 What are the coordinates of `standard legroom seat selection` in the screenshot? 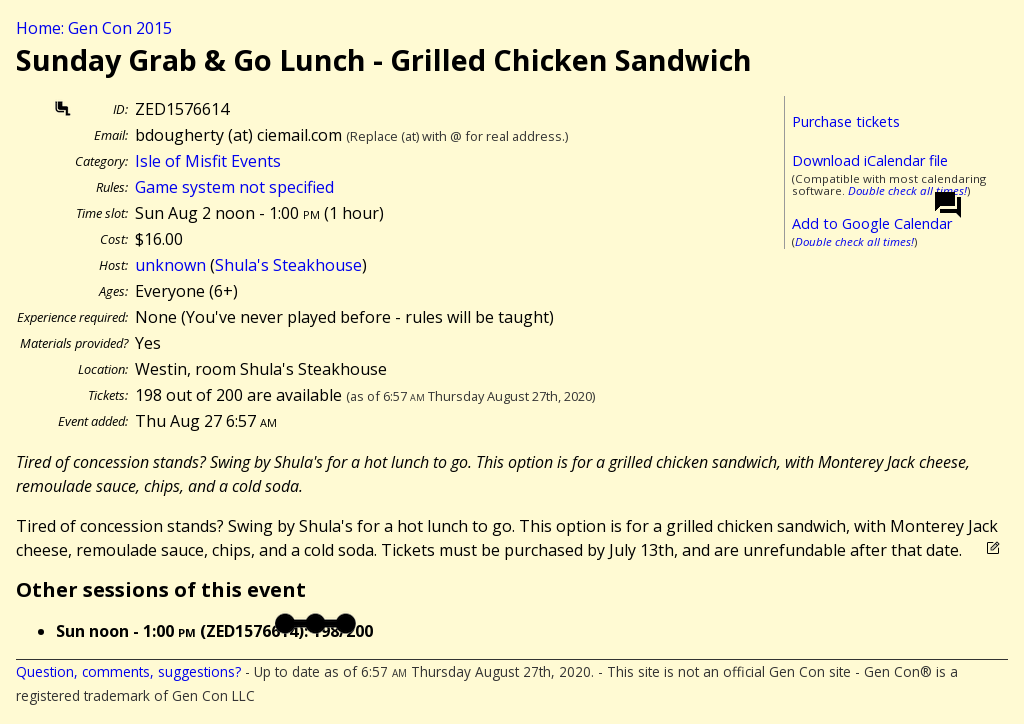 It's located at (62, 108).